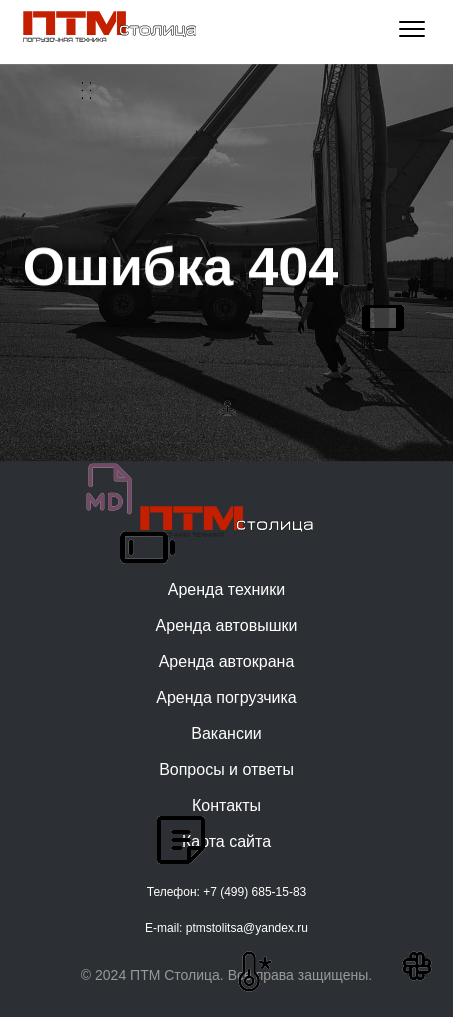 Image resolution: width=453 pixels, height=1017 pixels. Describe the element at coordinates (147, 547) in the screenshot. I see `indicates low battery level` at that location.